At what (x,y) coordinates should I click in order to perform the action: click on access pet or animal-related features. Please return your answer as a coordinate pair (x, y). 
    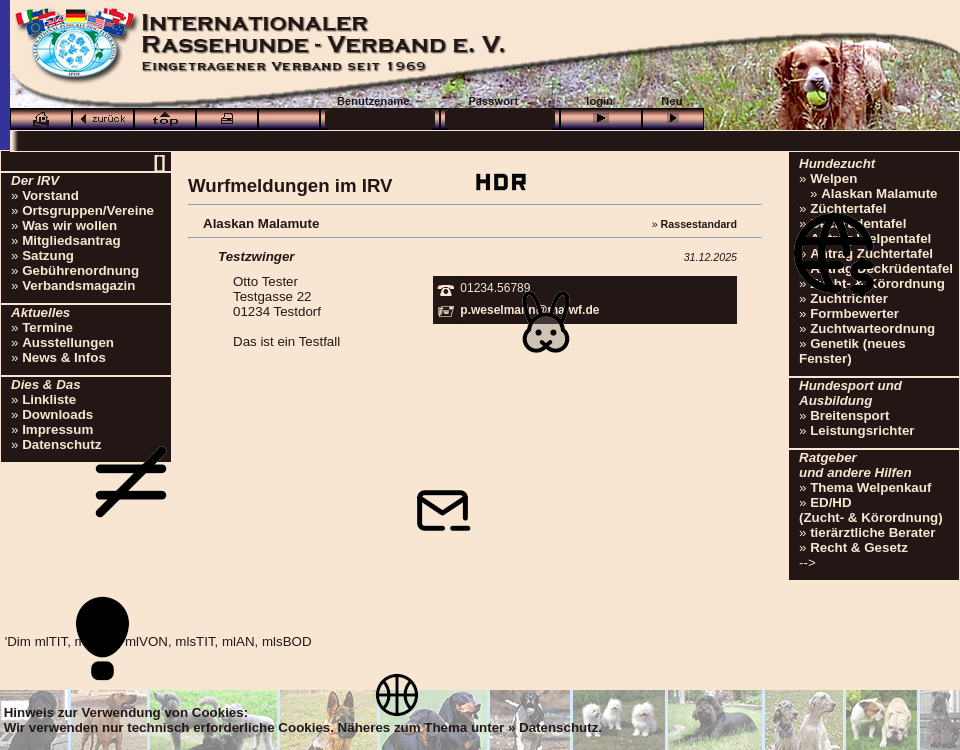
    Looking at the image, I should click on (546, 323).